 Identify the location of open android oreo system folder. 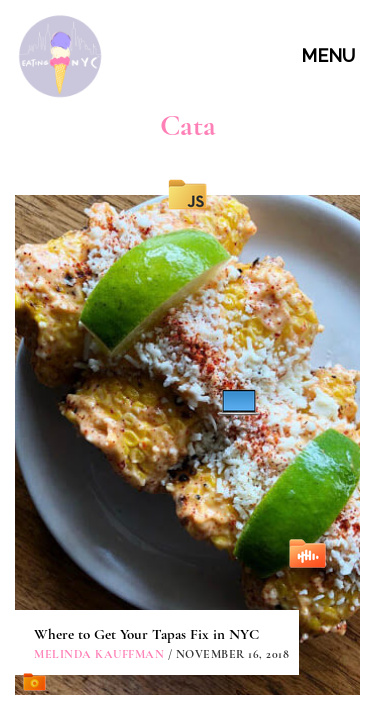
(34, 682).